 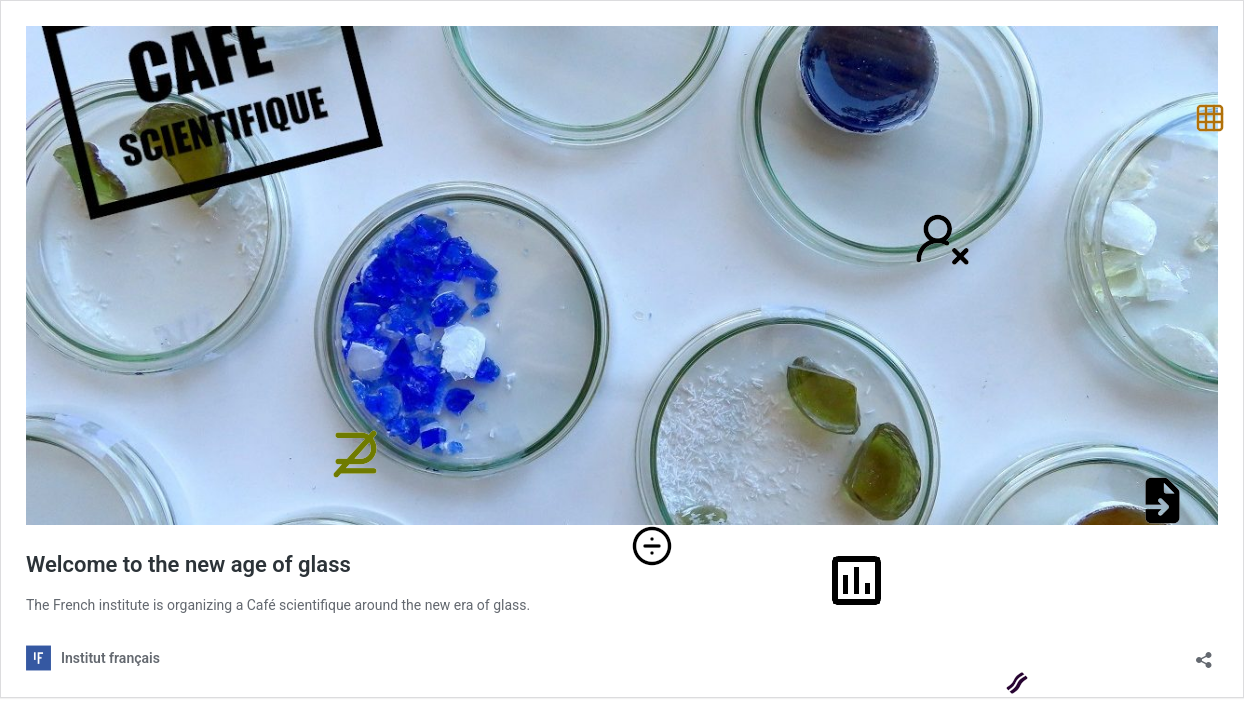 What do you see at coordinates (1017, 683) in the screenshot?
I see `indicates bacon or breakfast food option` at bounding box center [1017, 683].